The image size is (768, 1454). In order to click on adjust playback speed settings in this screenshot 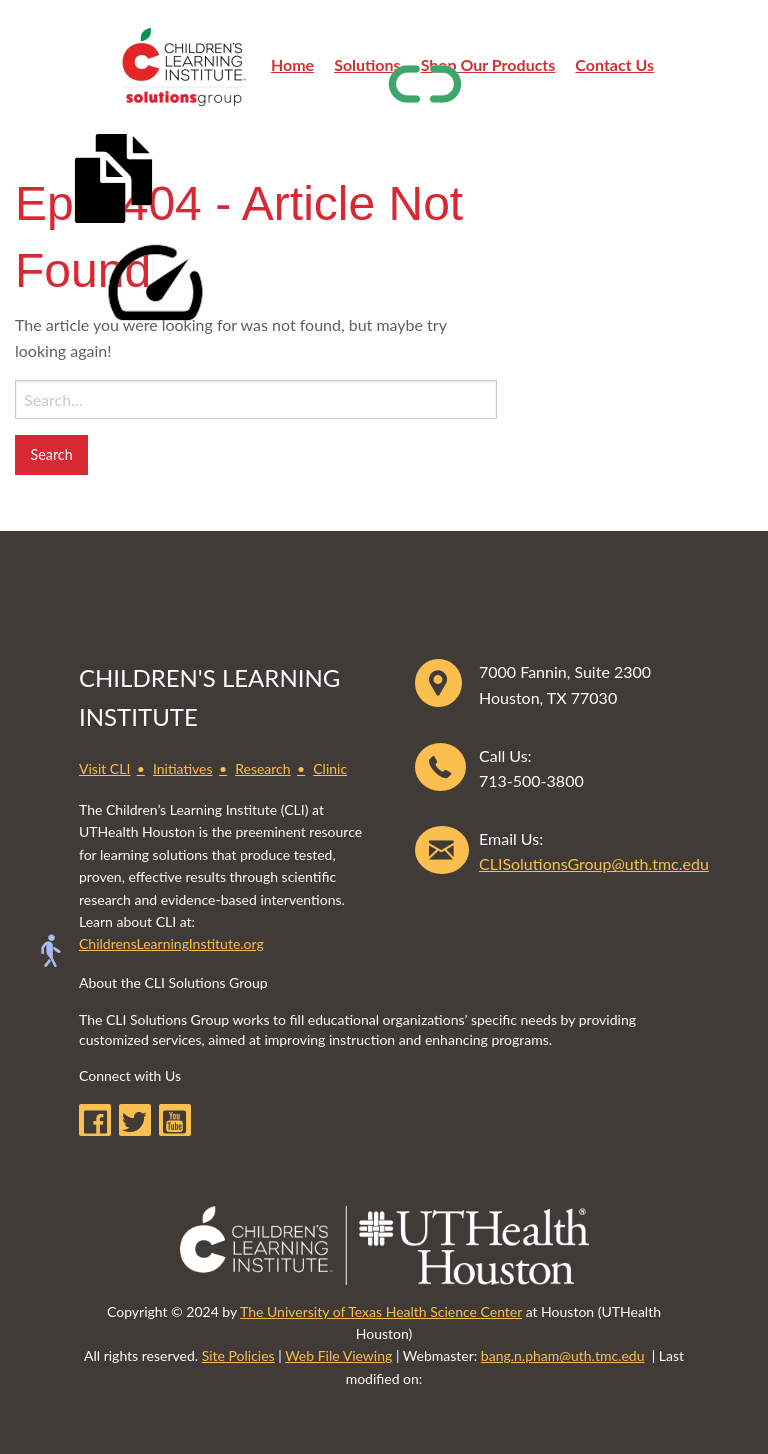, I will do `click(155, 282)`.